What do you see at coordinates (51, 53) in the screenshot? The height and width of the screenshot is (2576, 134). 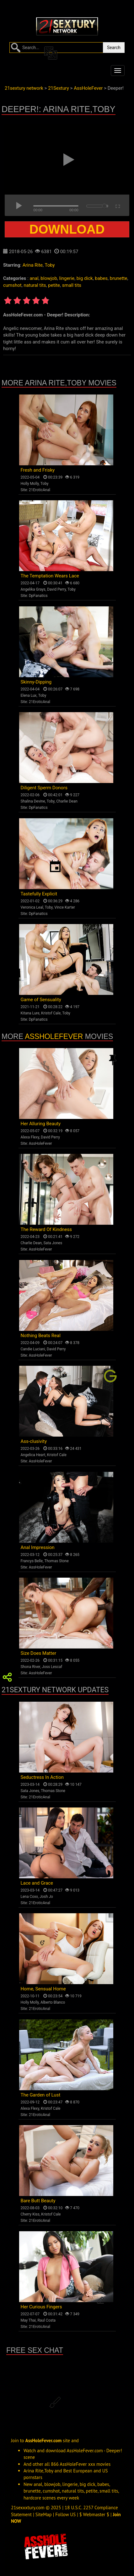 I see `exclude overlapping areas from selection` at bounding box center [51, 53].